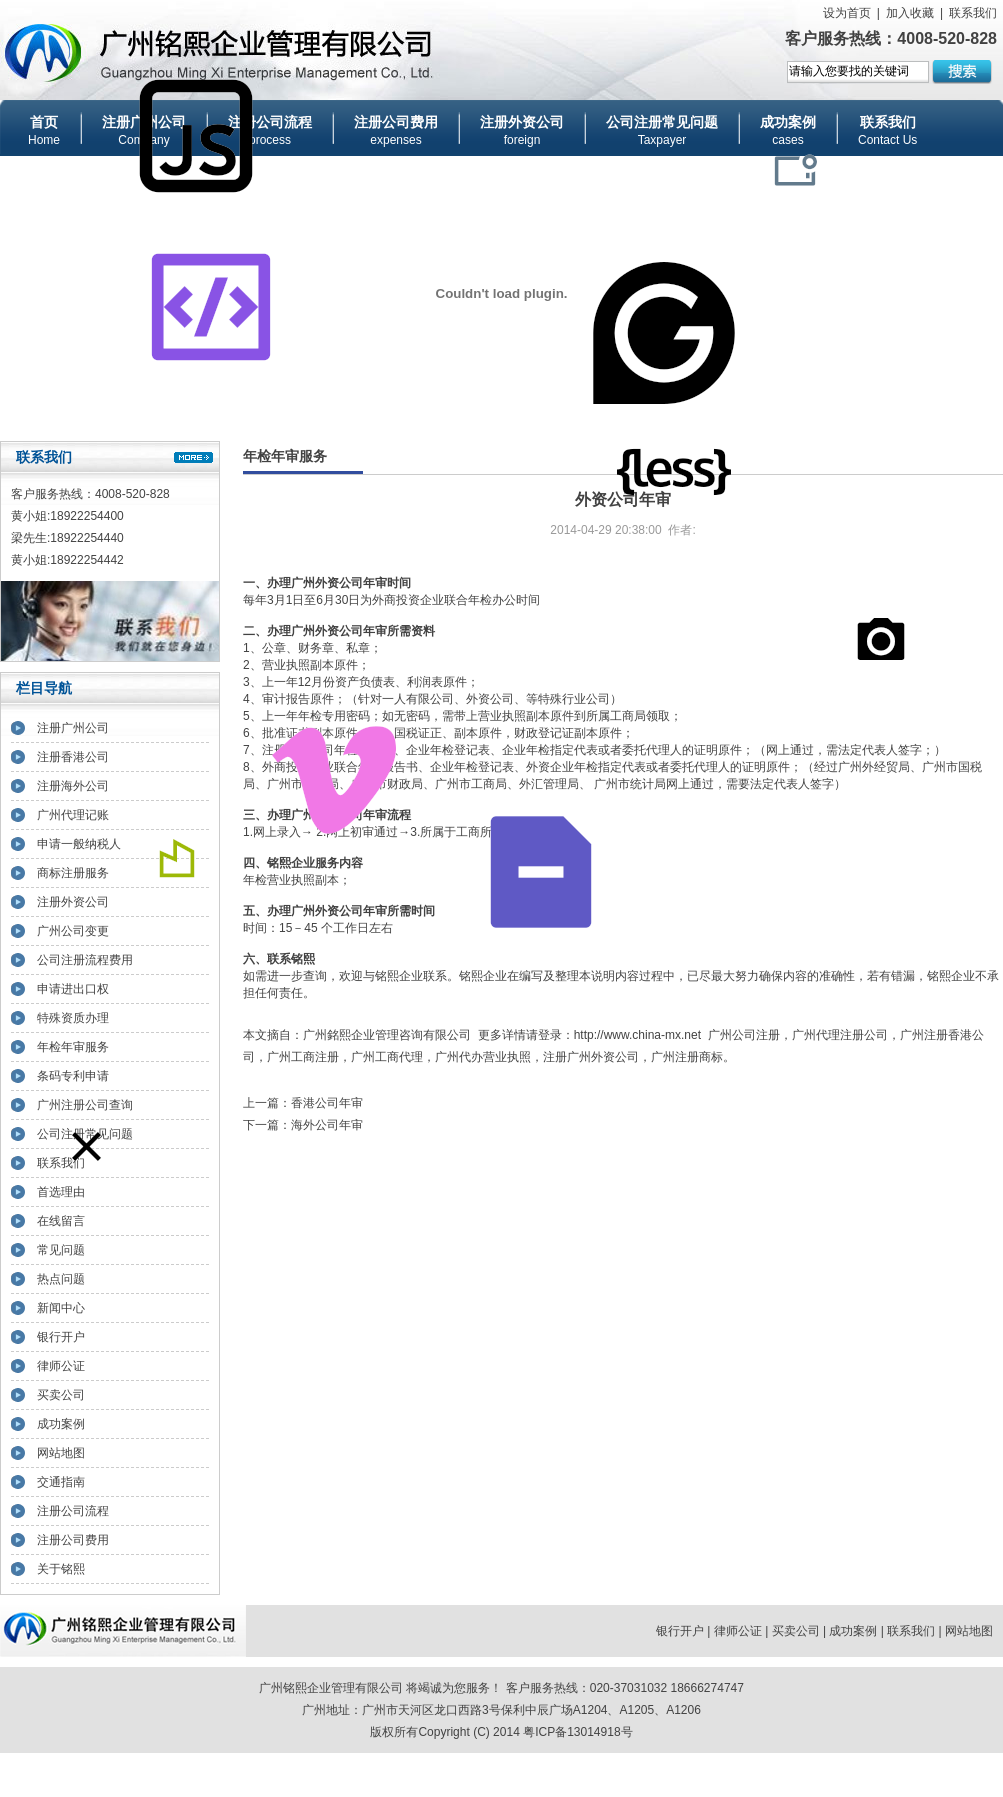 The image size is (1003, 1797). What do you see at coordinates (177, 860) in the screenshot?
I see `view building or property details` at bounding box center [177, 860].